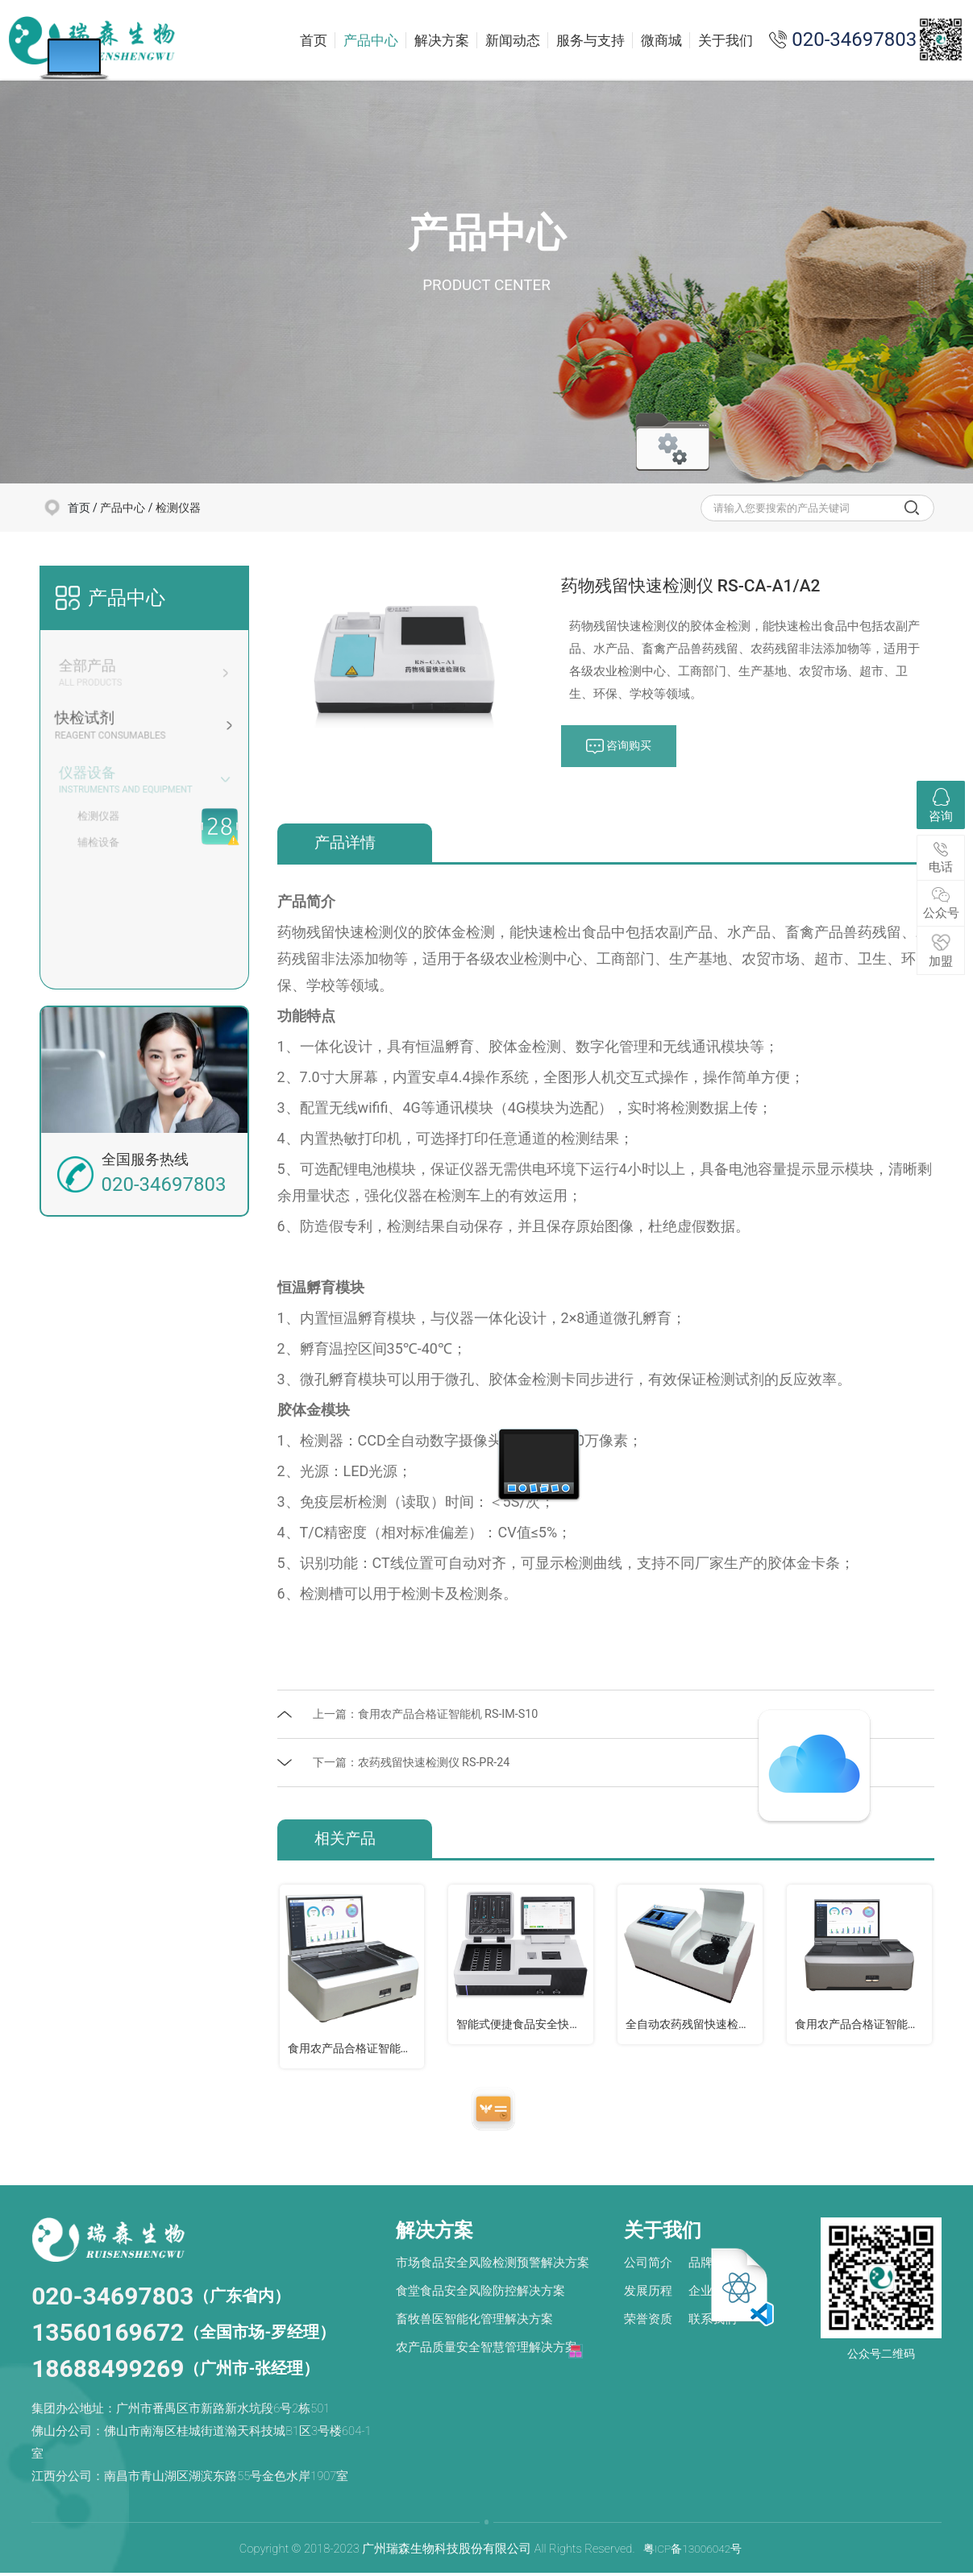 This screenshot has width=973, height=2576. I want to click on select all items in the current view, so click(576, 2351).